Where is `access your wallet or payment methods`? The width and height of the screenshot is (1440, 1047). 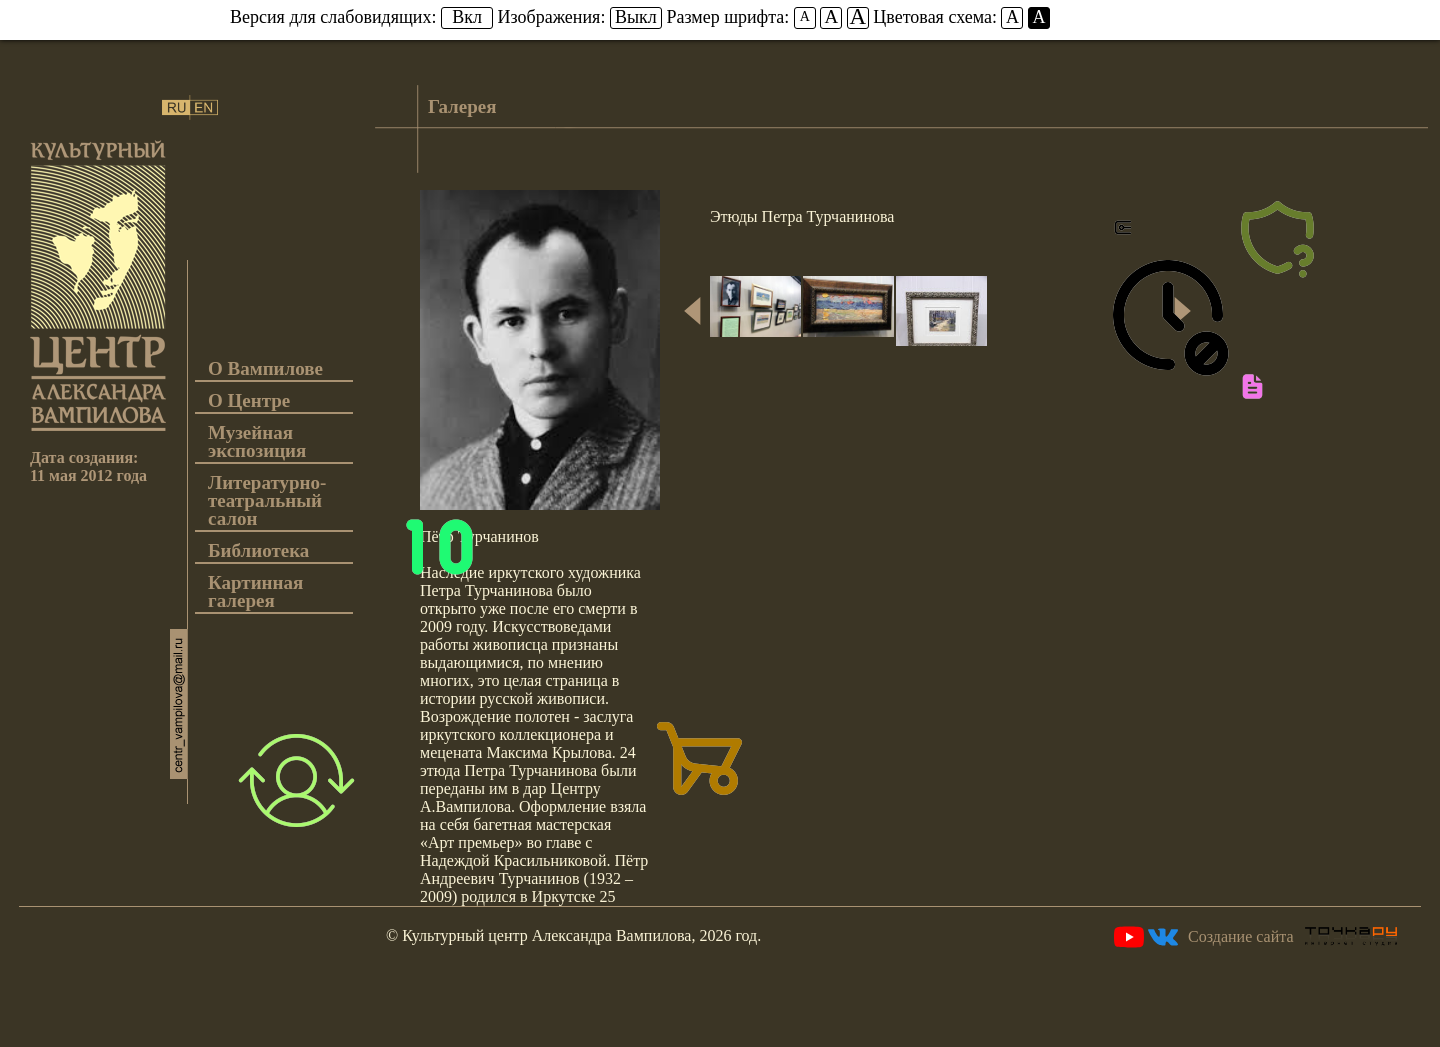
access your wallet or payment methods is located at coordinates (1122, 227).